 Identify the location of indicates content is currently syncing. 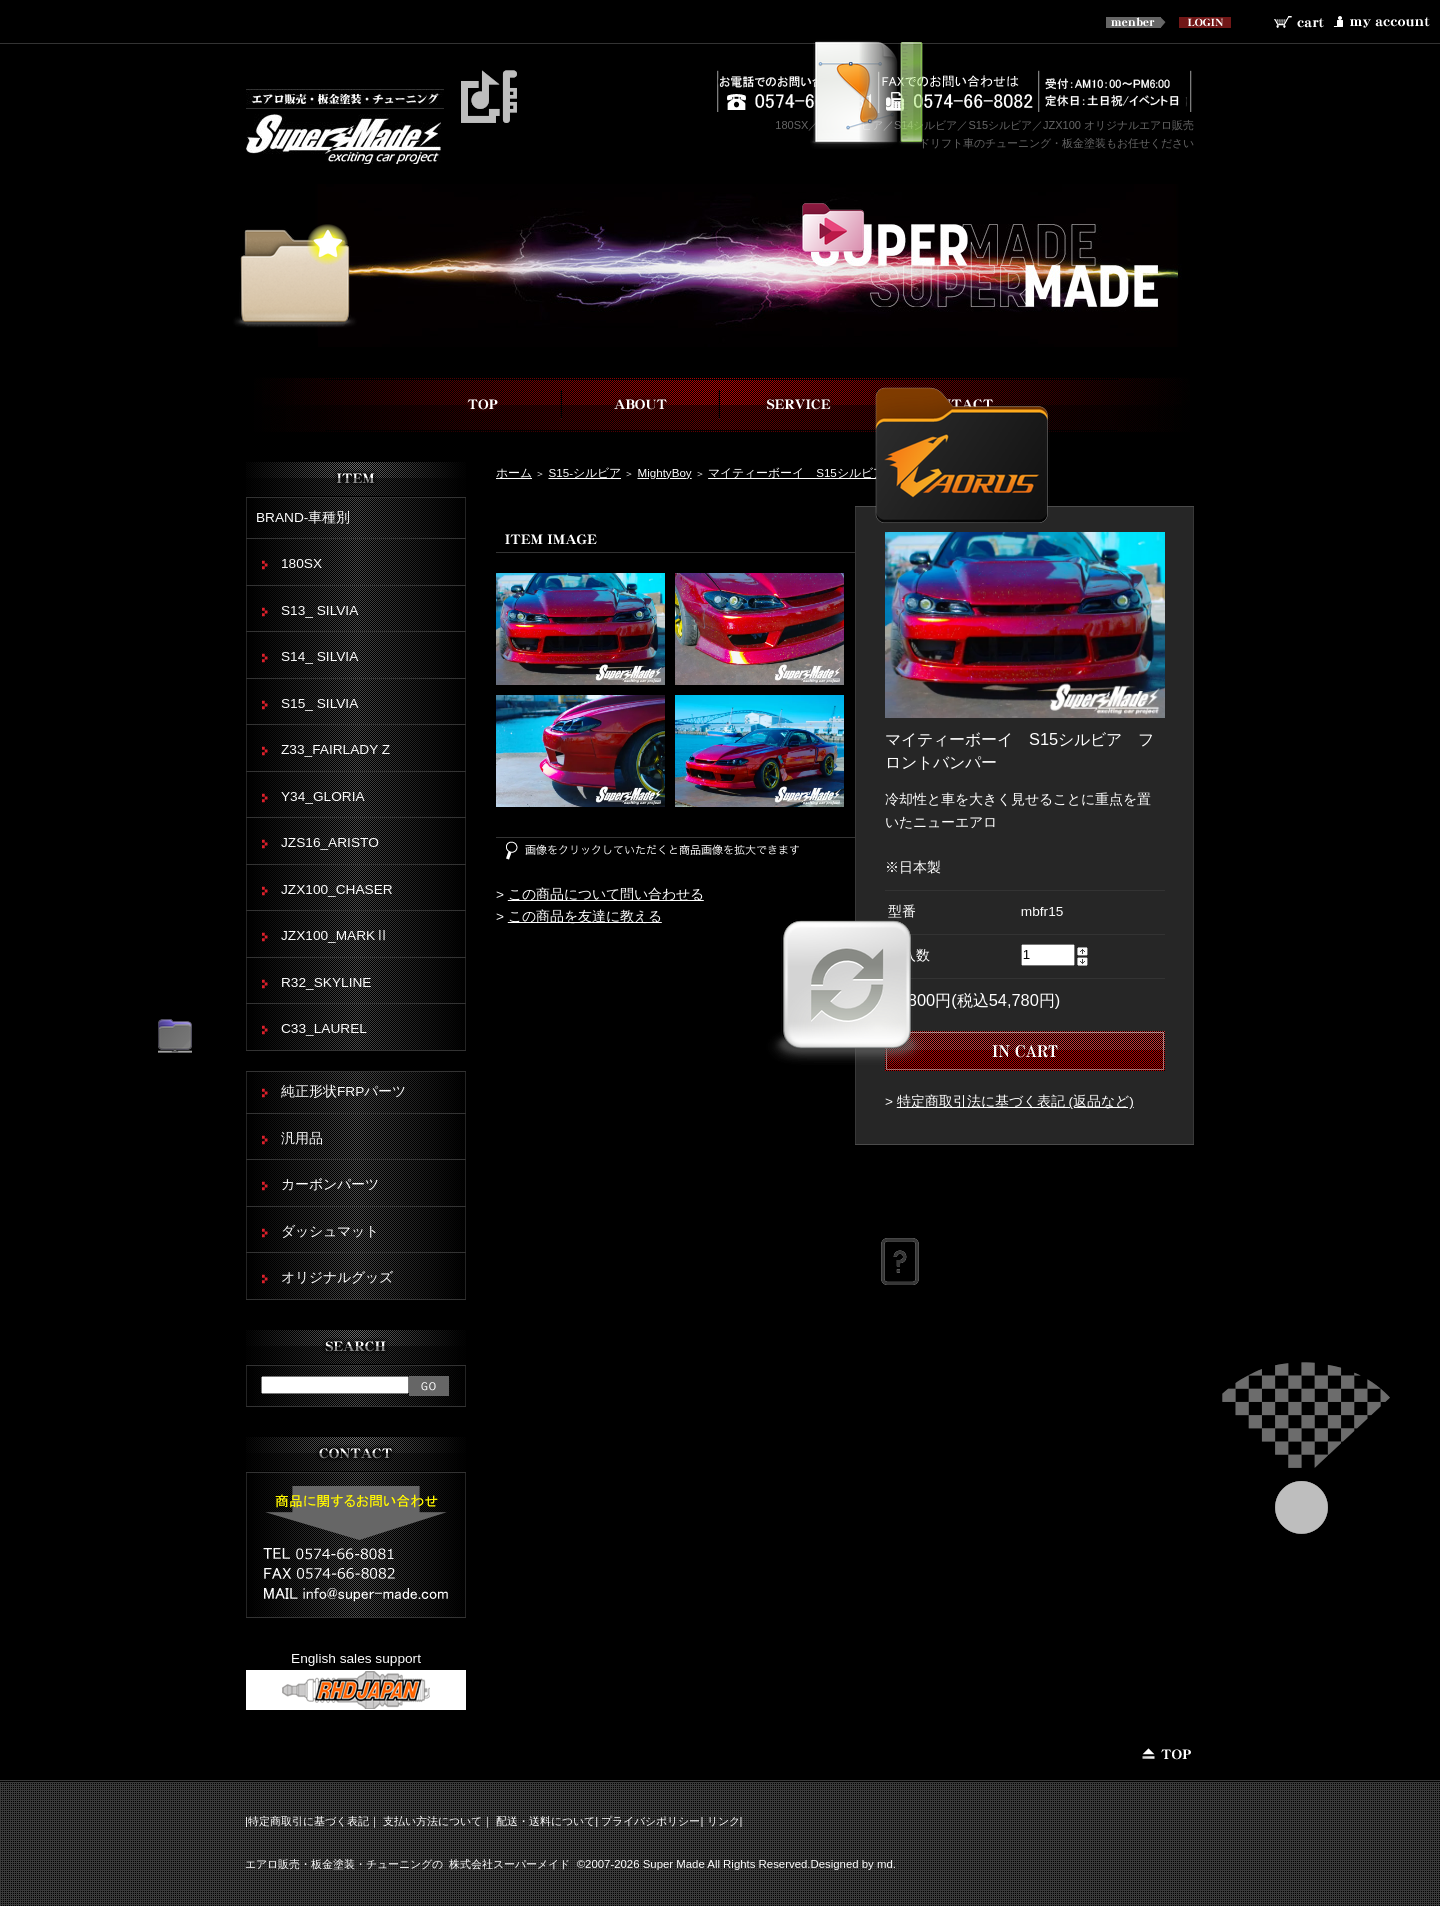
(848, 991).